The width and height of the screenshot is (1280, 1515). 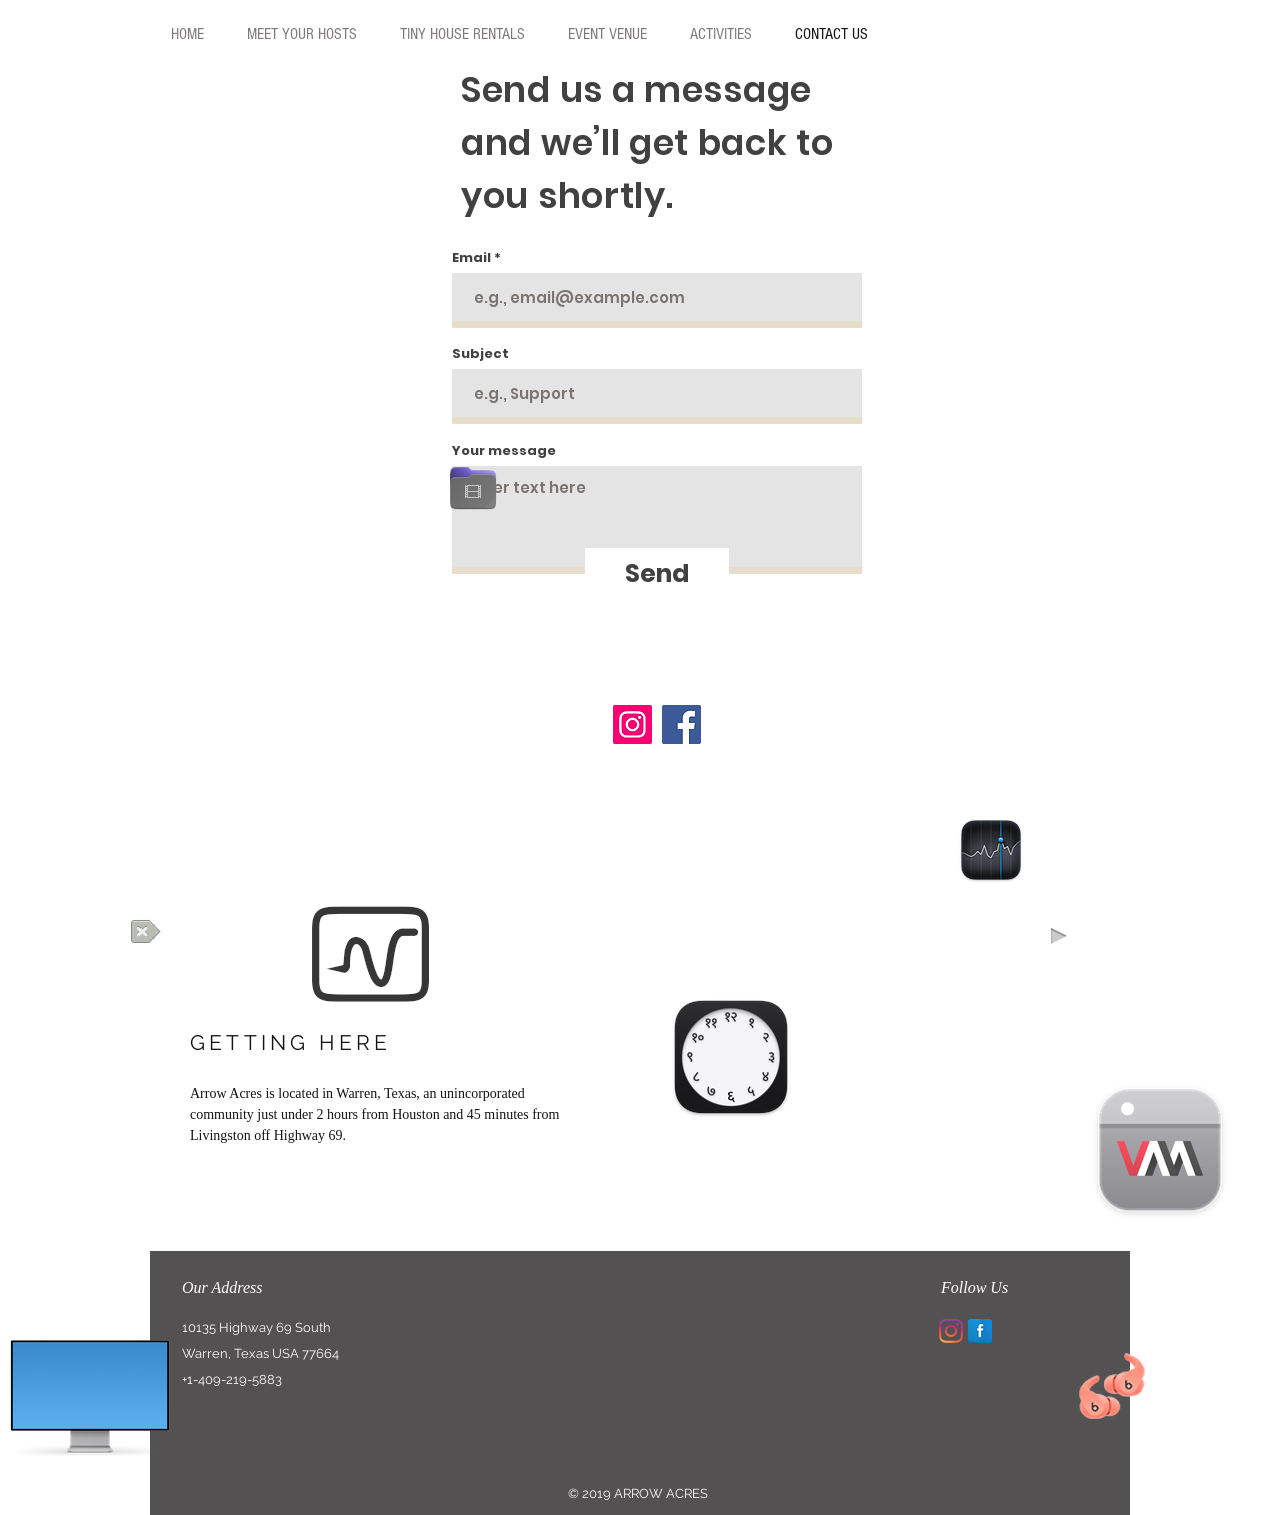 I want to click on clear text or input field, so click(x=147, y=931).